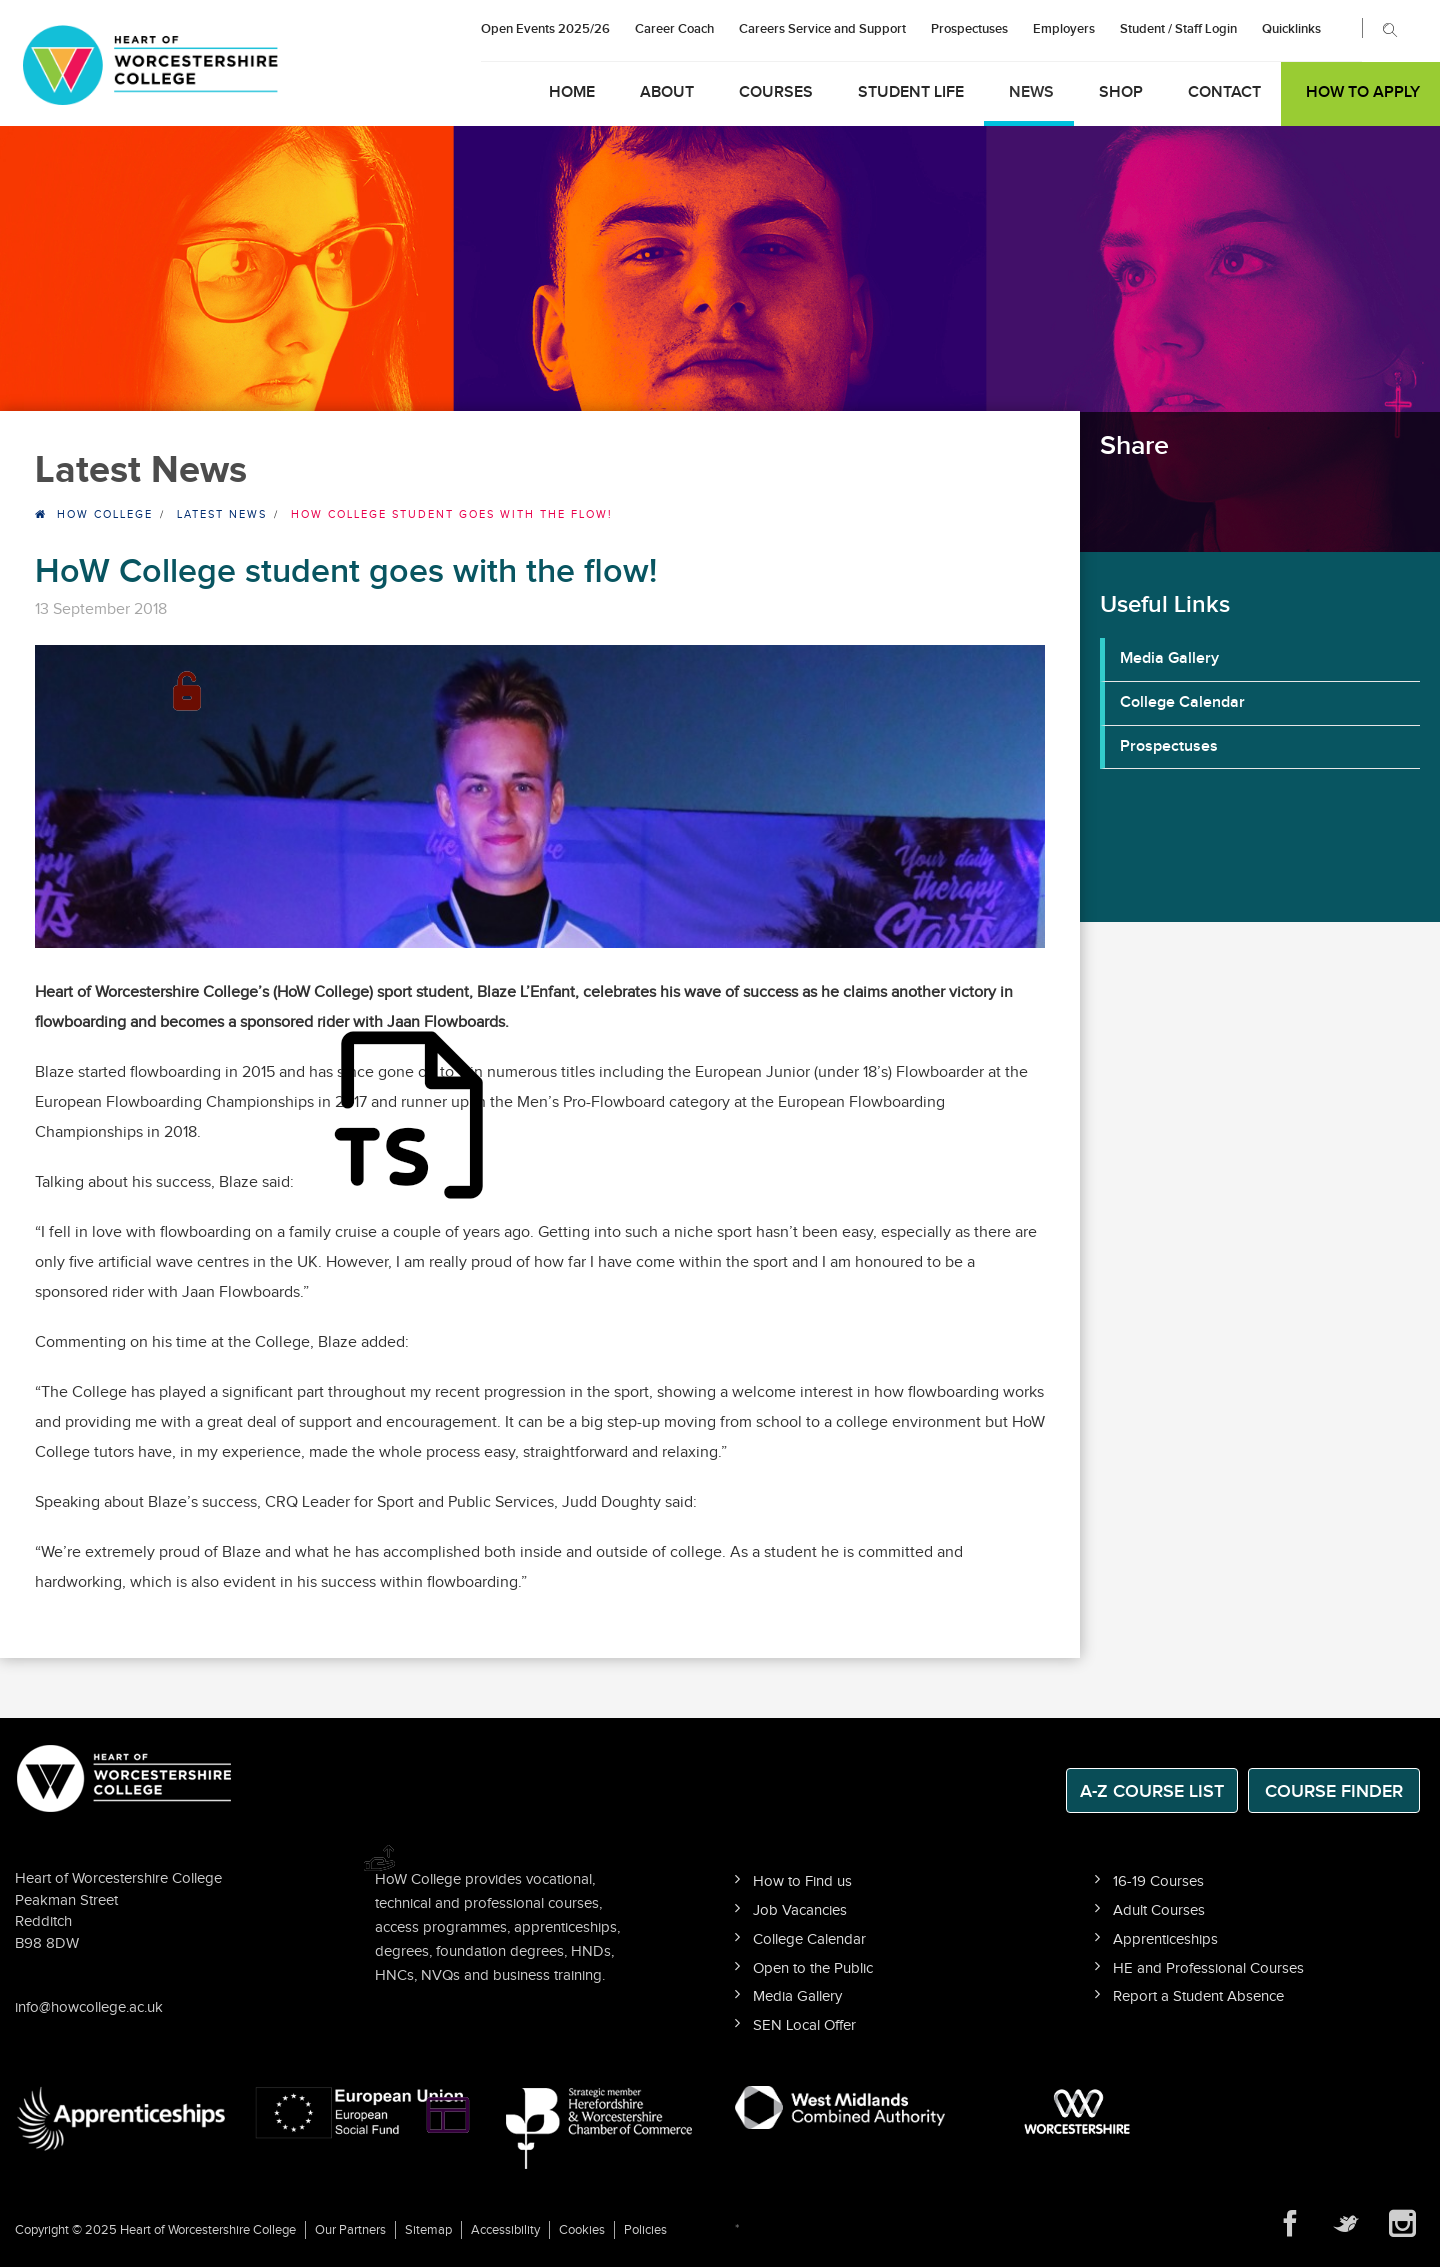  What do you see at coordinates (412, 1115) in the screenshot?
I see `a TypeScript file` at bounding box center [412, 1115].